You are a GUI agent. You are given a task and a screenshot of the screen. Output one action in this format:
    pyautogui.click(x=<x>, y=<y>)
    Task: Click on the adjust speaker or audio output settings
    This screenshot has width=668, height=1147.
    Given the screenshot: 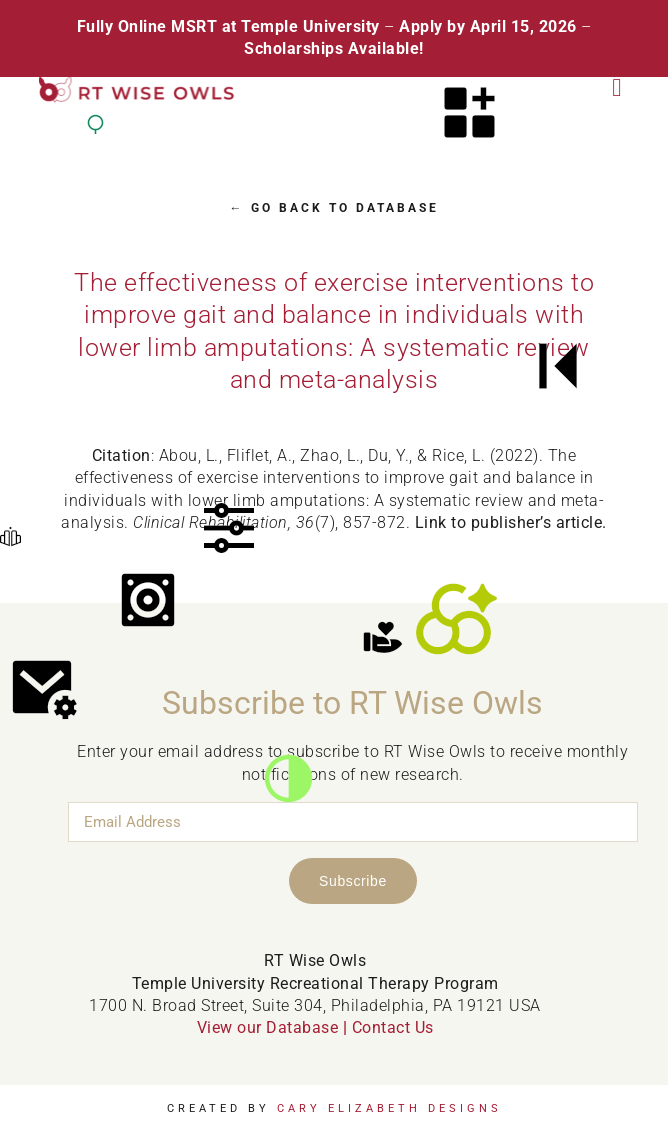 What is the action you would take?
    pyautogui.click(x=148, y=600)
    